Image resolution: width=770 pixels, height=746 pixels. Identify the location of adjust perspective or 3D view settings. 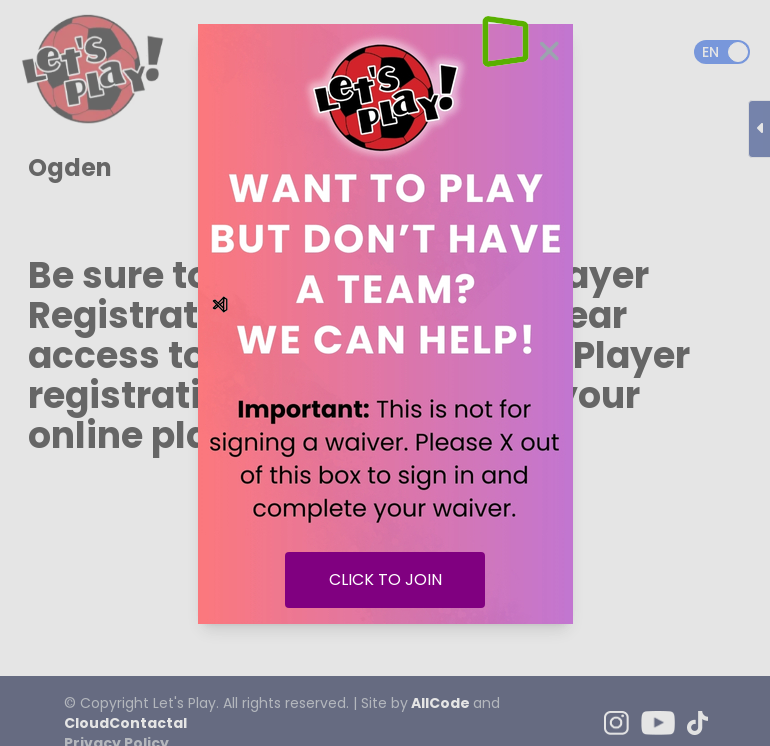
(505, 41).